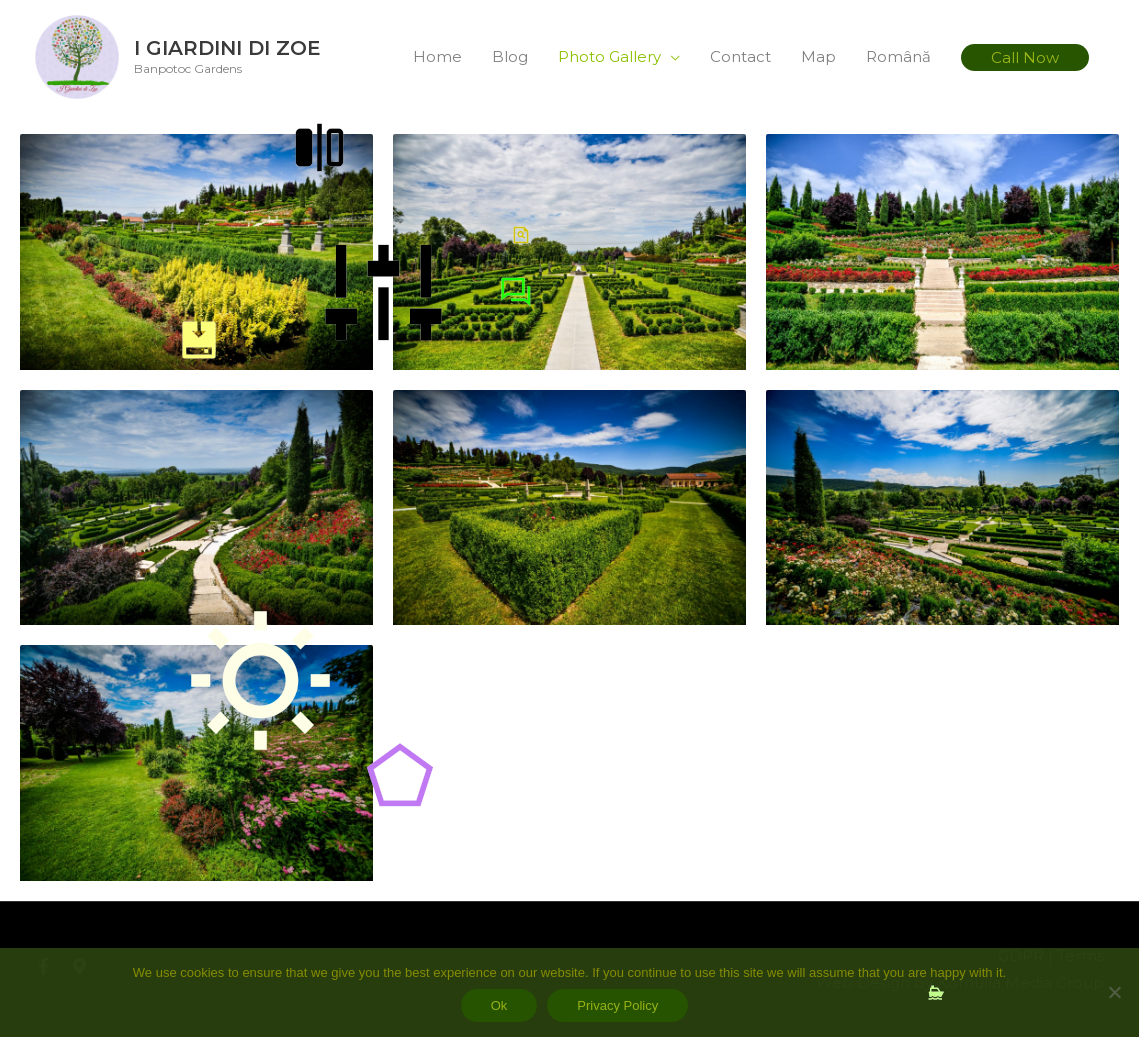 The height and width of the screenshot is (1037, 1139). Describe the element at coordinates (383, 292) in the screenshot. I see `access audio equalizer settings` at that location.